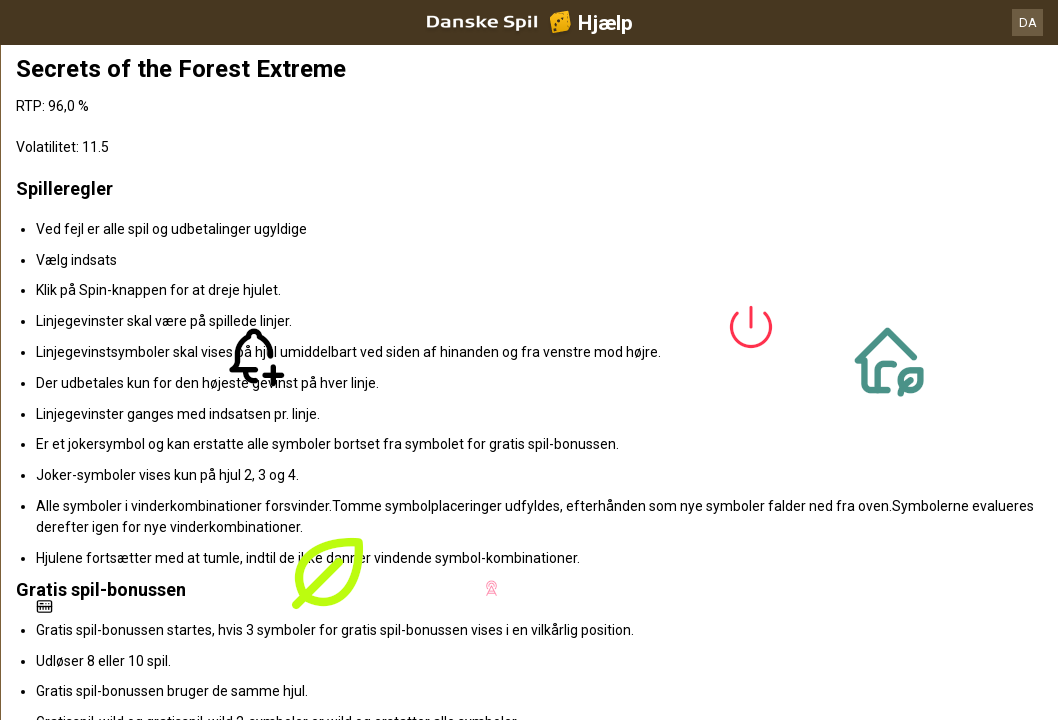  I want to click on add a new notification or alert, so click(254, 356).